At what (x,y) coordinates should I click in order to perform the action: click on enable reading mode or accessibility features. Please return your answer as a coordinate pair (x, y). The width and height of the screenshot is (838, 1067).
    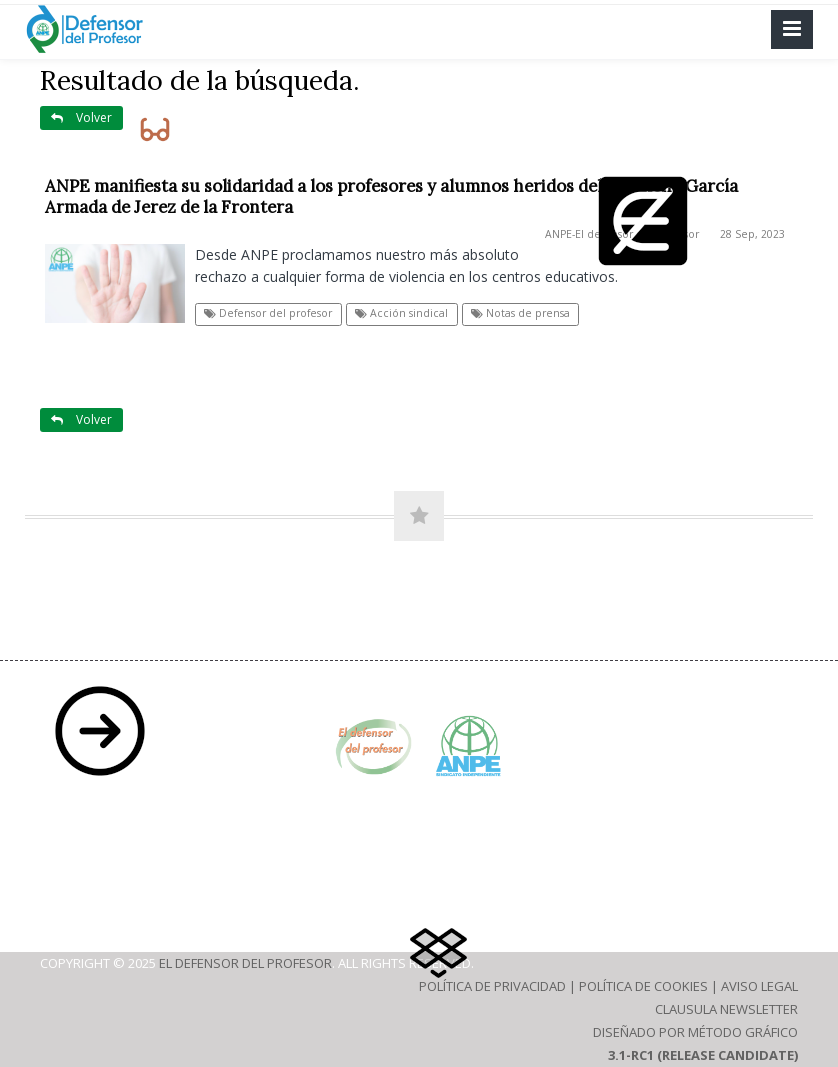
    Looking at the image, I should click on (155, 130).